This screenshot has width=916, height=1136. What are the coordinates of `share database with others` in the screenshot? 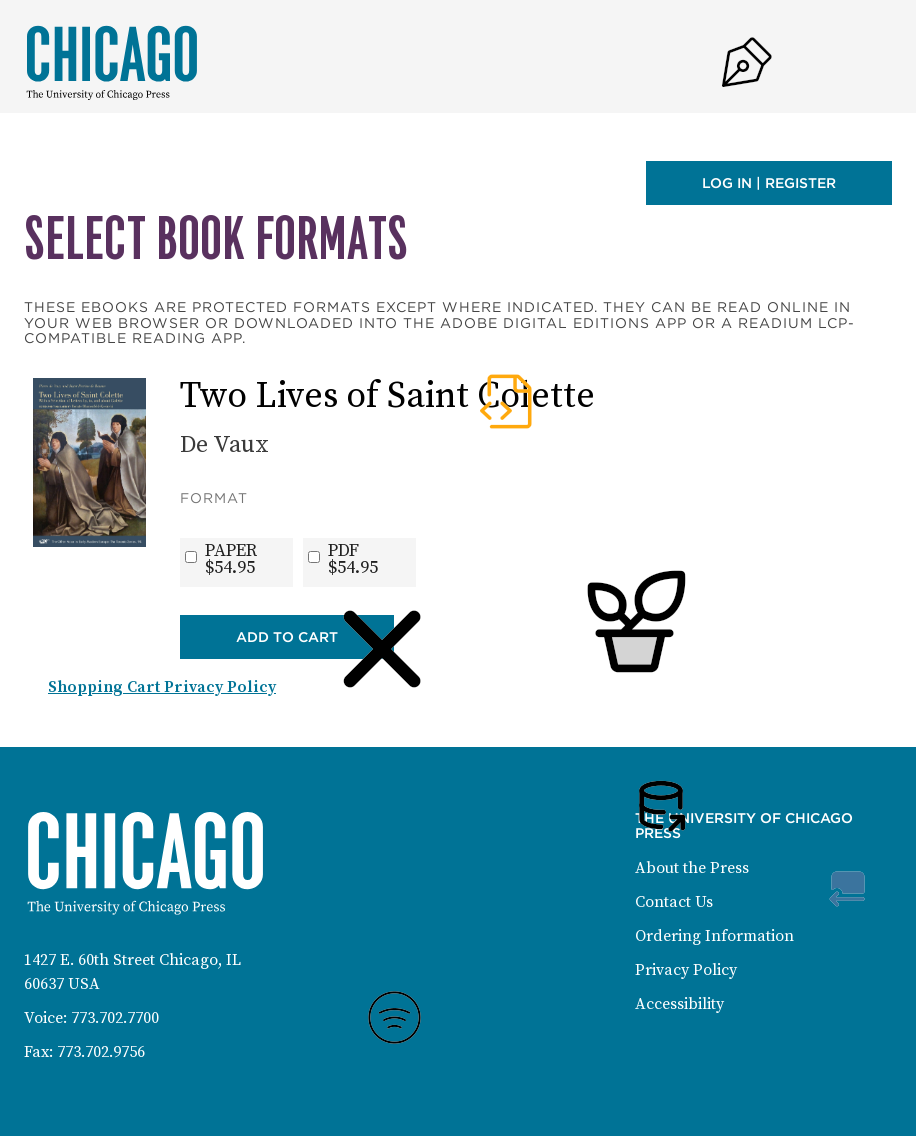 It's located at (661, 805).